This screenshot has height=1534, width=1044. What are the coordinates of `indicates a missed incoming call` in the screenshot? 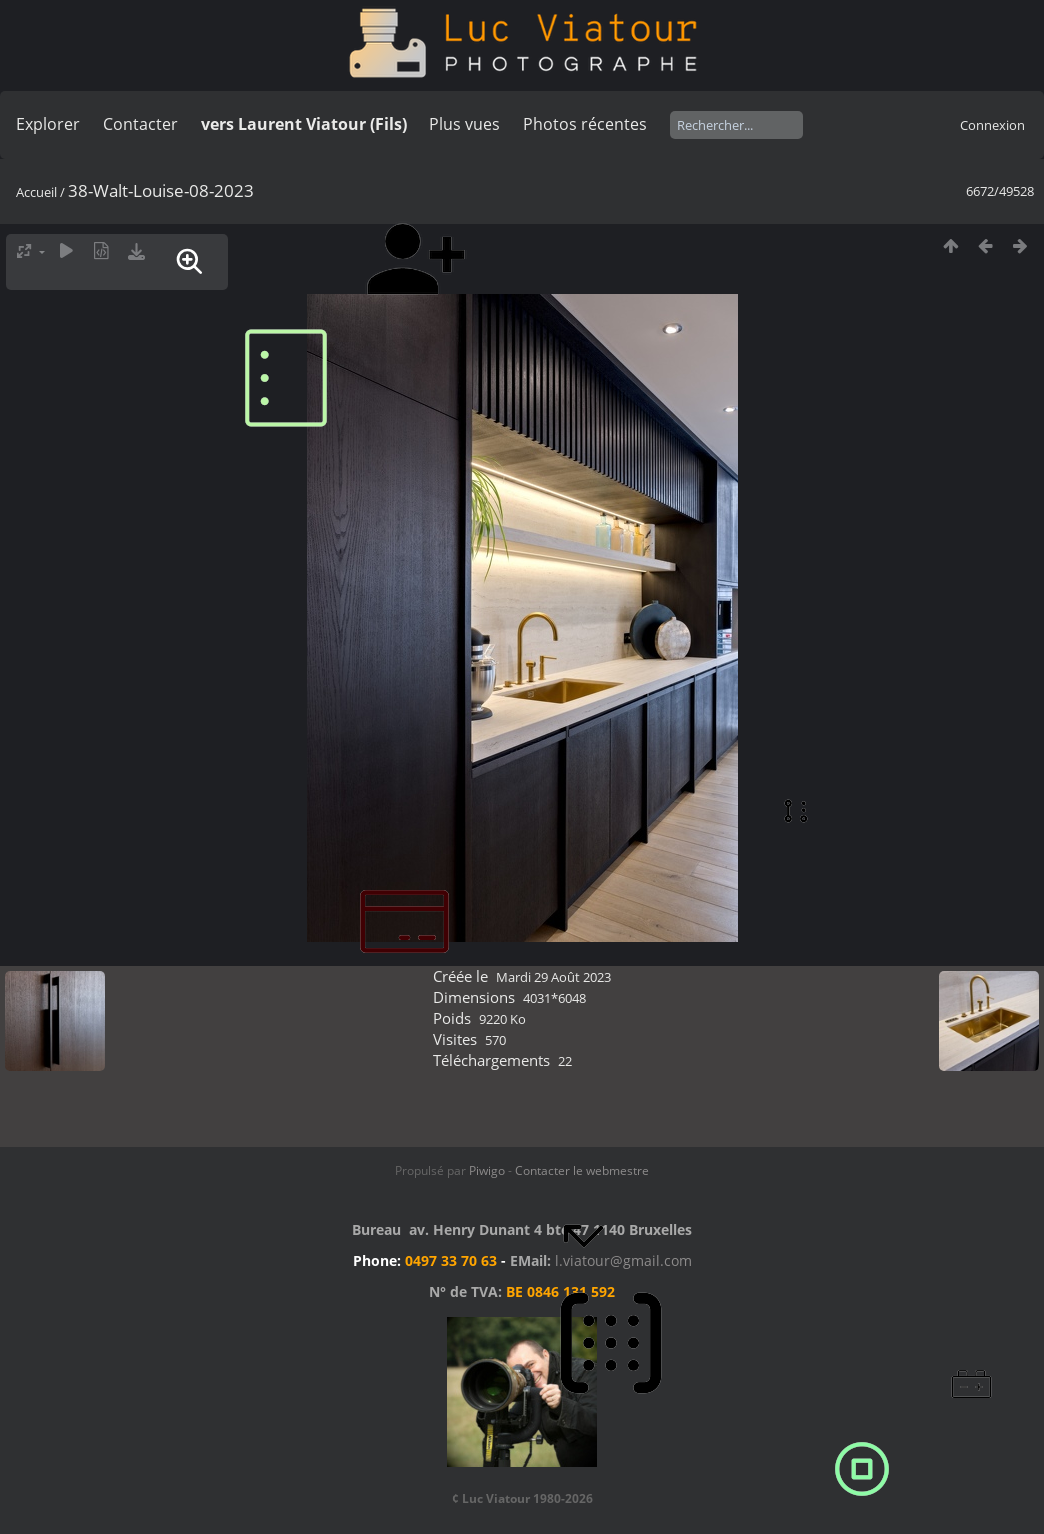 It's located at (584, 1236).